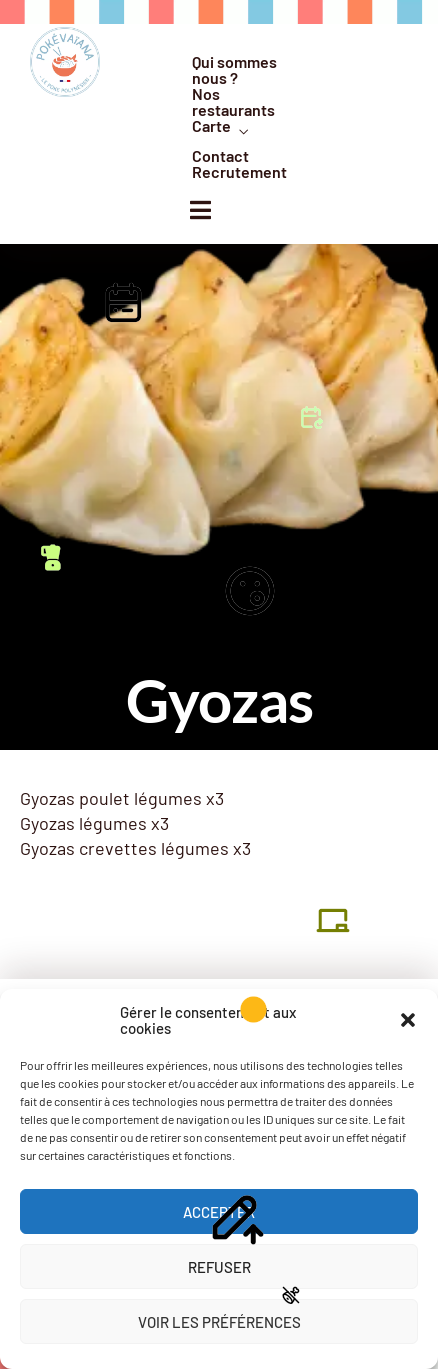  Describe the element at coordinates (311, 417) in the screenshot. I see `set up a recurring event` at that location.